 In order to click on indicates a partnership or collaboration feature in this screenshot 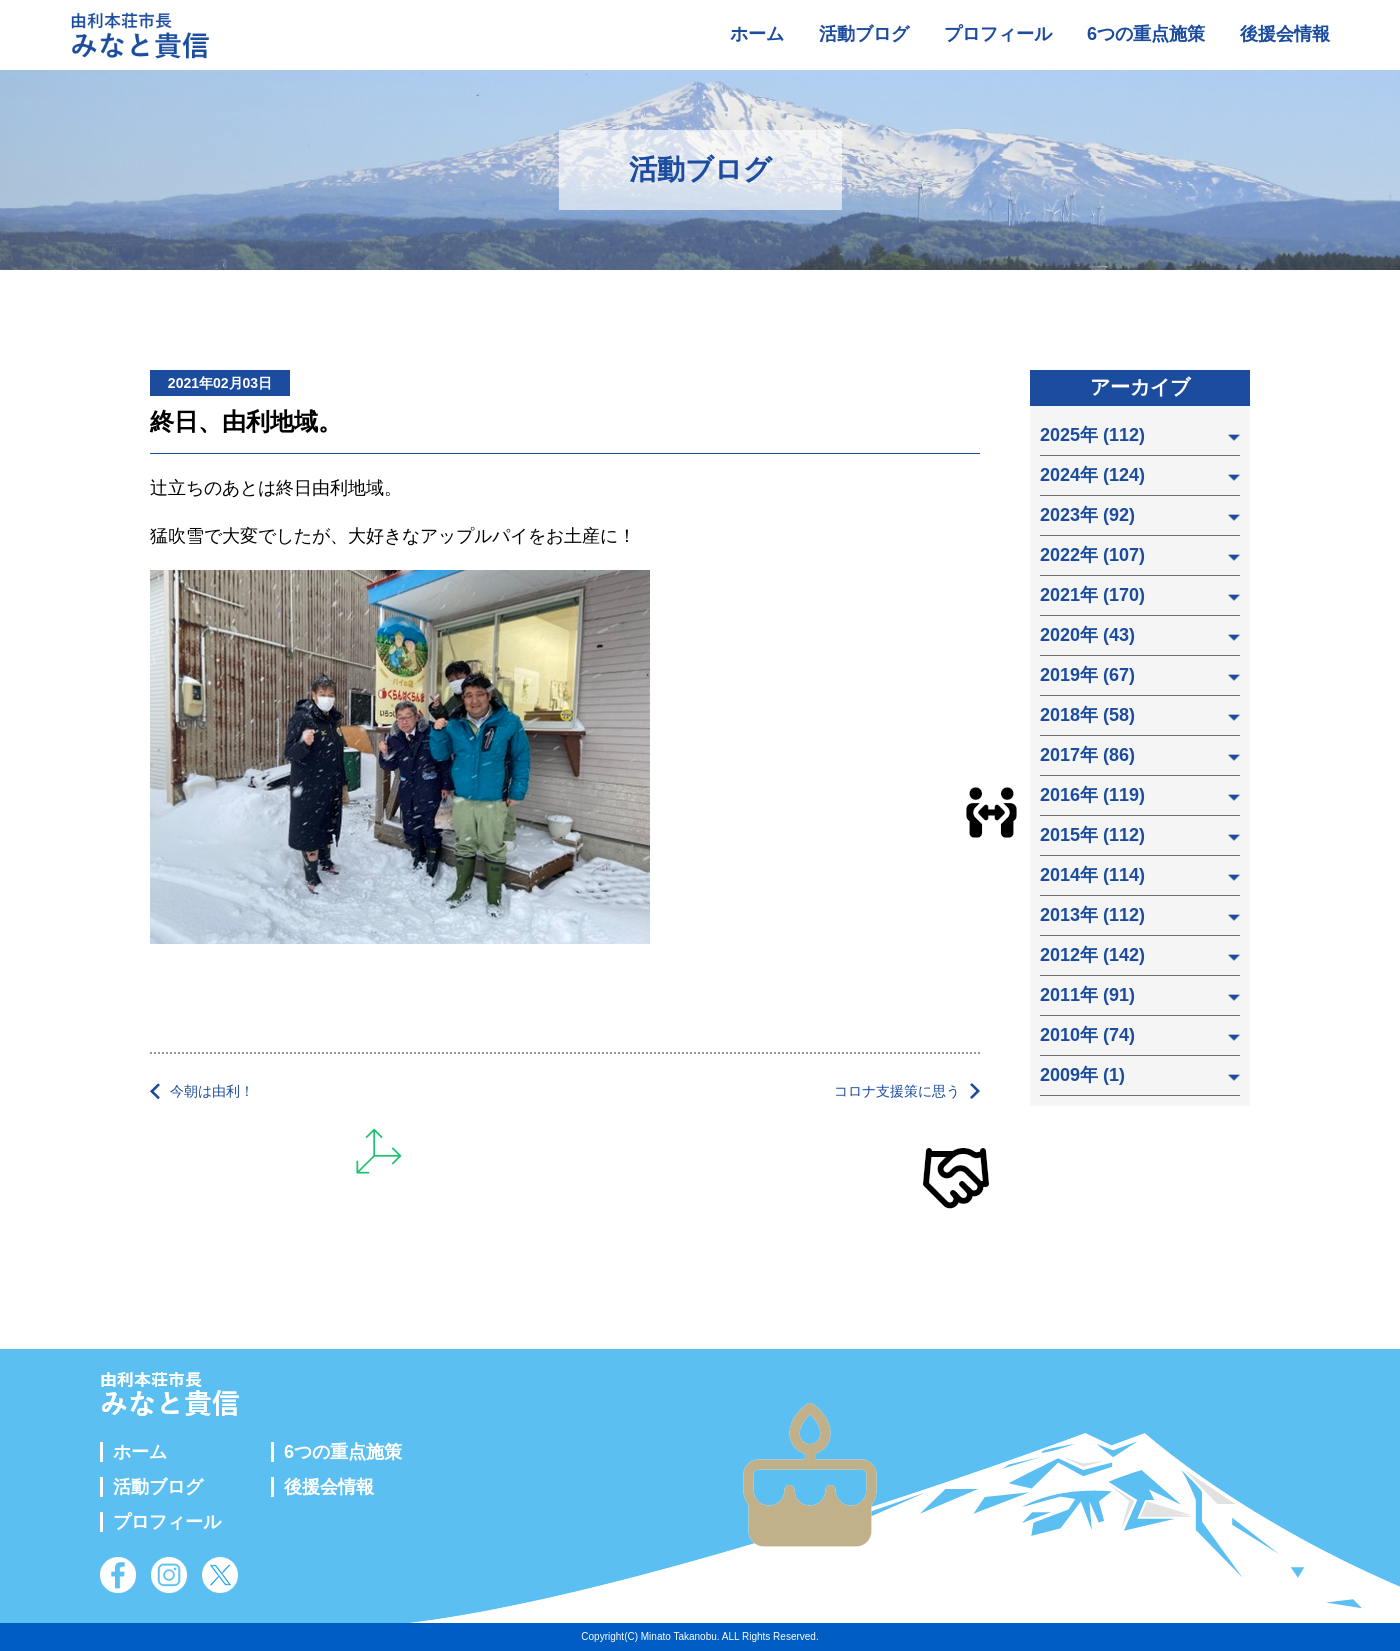, I will do `click(956, 1178)`.